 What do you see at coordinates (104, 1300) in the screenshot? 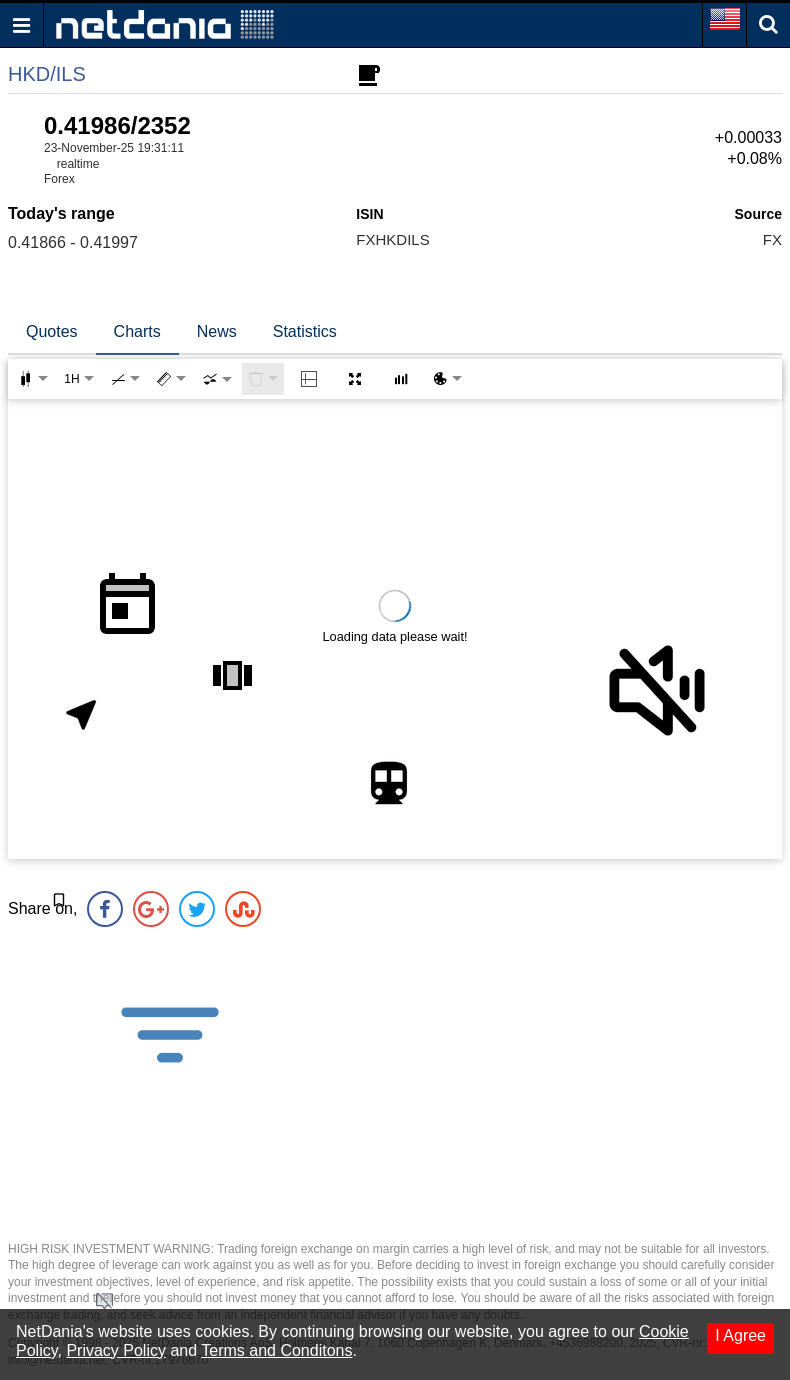
I see `mute or disable chat notifications` at bounding box center [104, 1300].